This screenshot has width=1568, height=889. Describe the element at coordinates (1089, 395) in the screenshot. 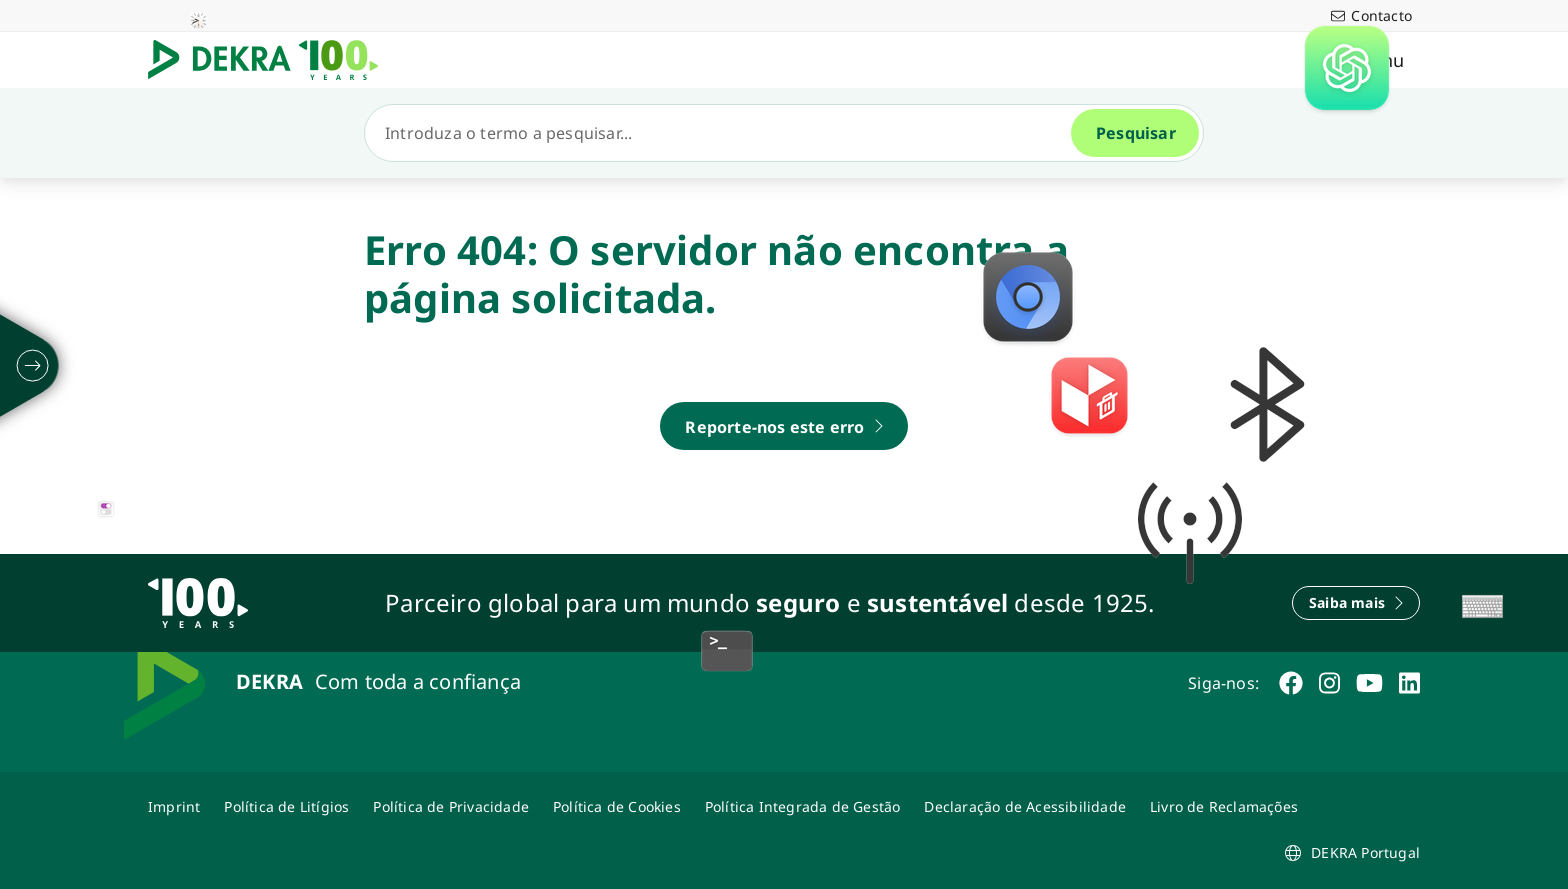

I see `open flatsweep app for system cleanup` at that location.